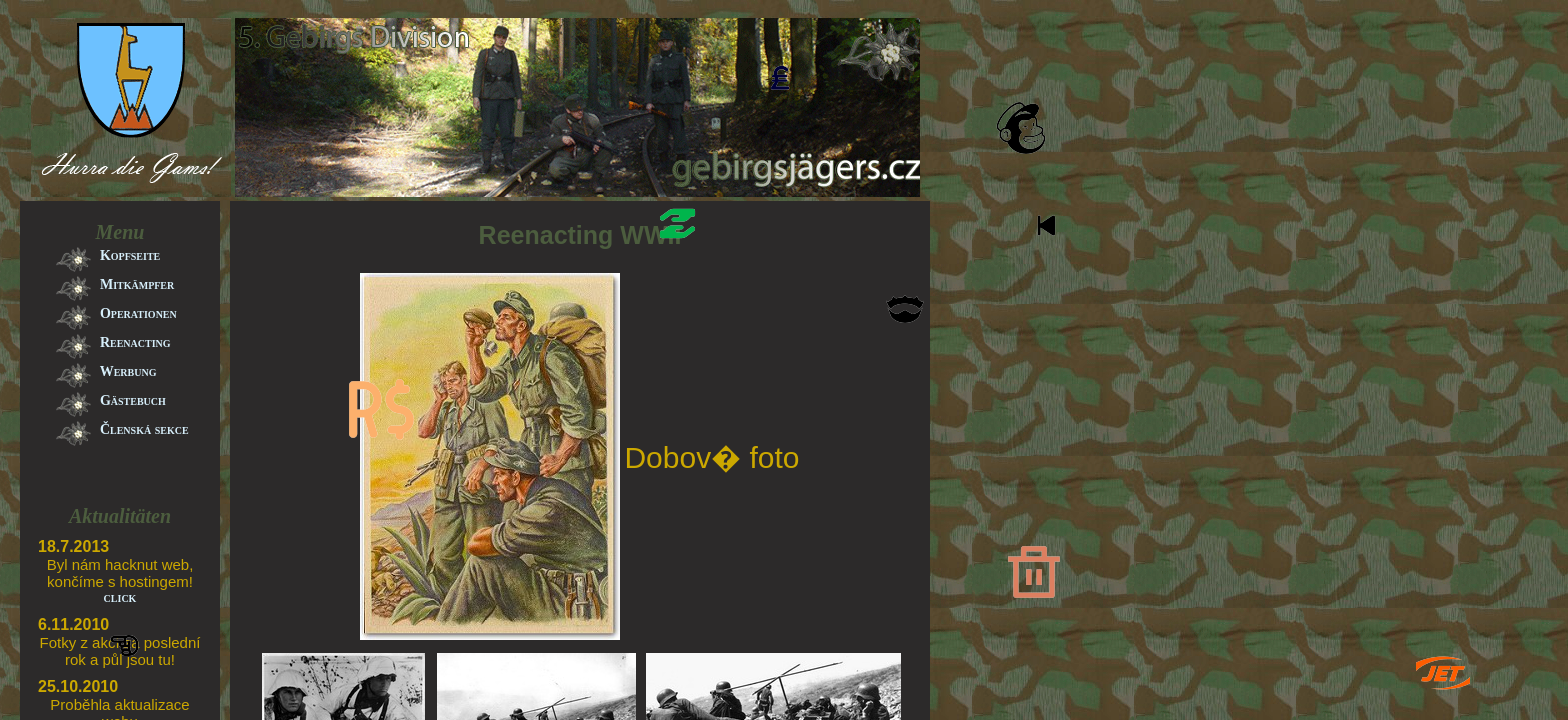 Image resolution: width=1568 pixels, height=720 pixels. What do you see at coordinates (780, 77) in the screenshot?
I see `indicates price or amount in Turkish lira` at bounding box center [780, 77].